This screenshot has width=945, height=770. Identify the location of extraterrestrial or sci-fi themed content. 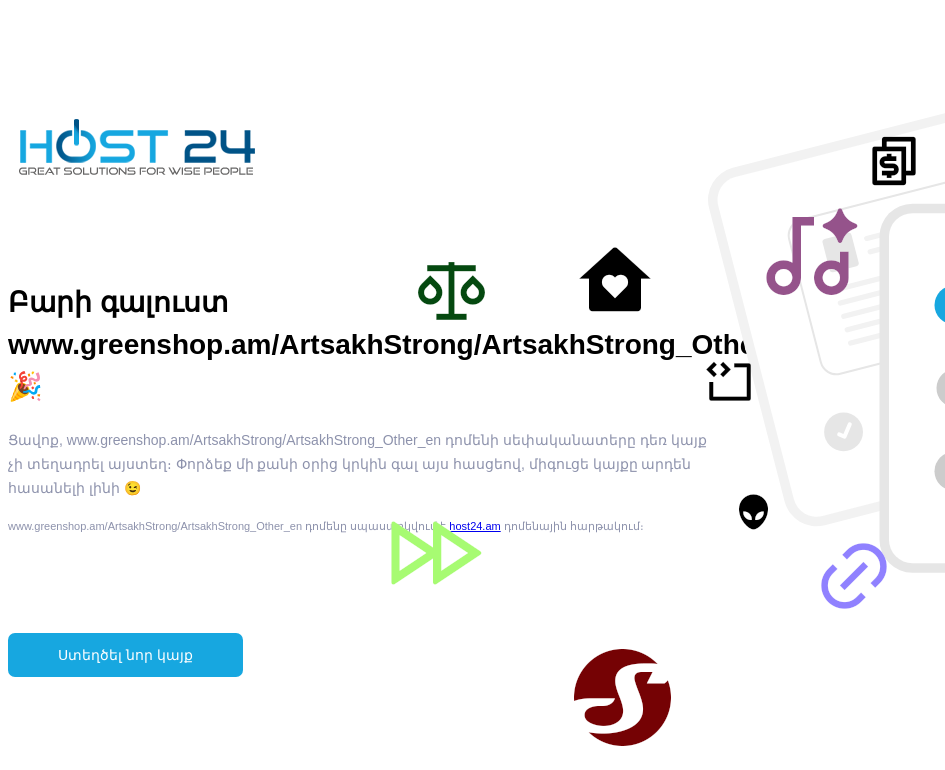
(753, 511).